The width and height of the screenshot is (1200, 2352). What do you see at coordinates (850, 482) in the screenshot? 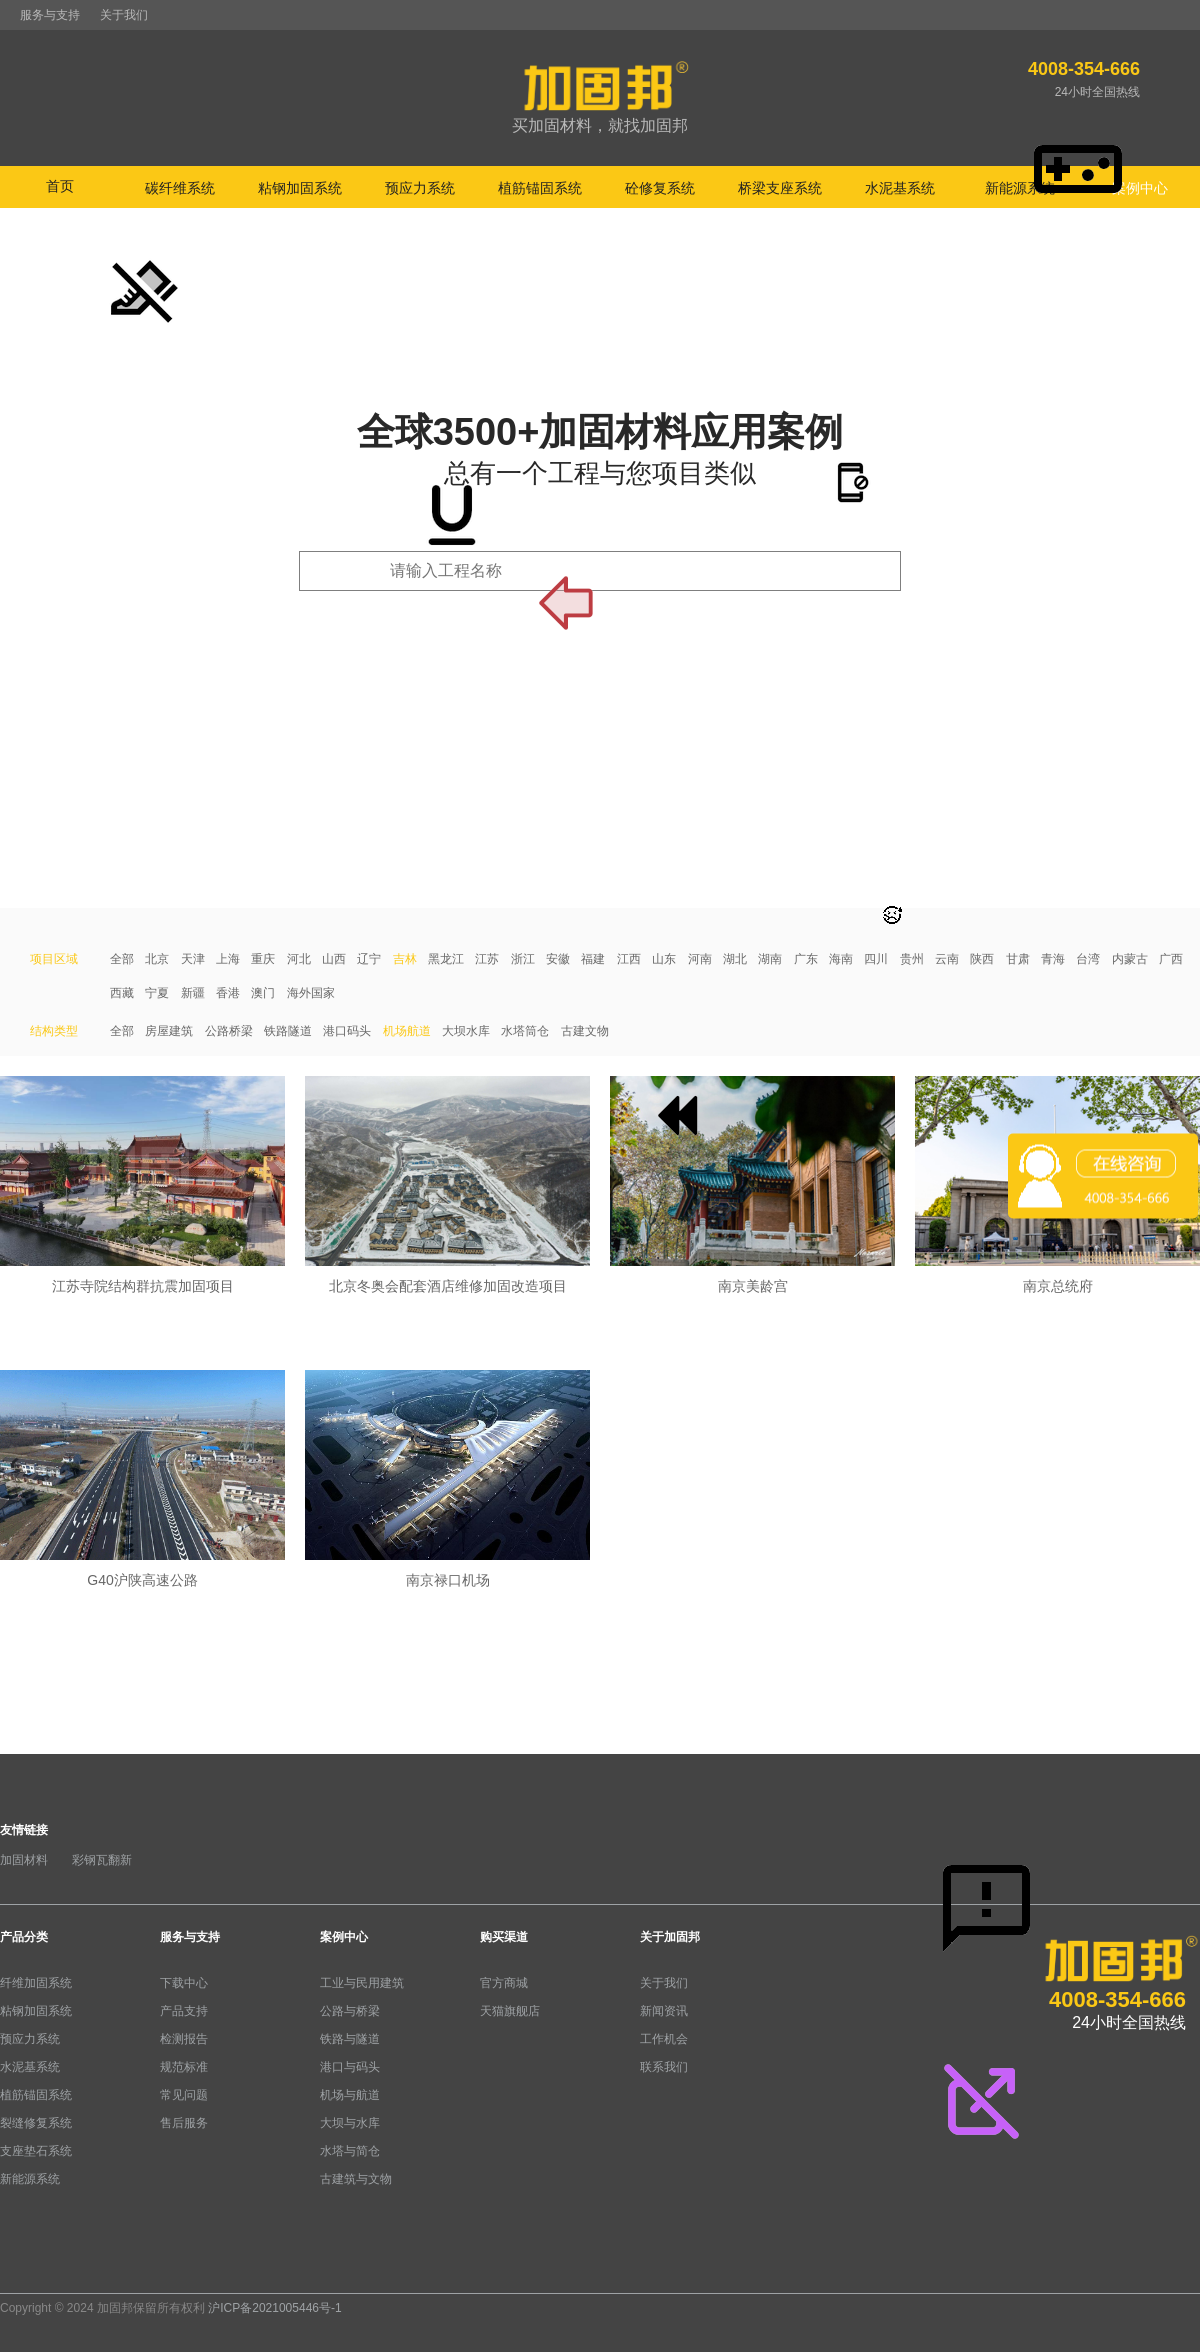
I see `block or restrict an app` at bounding box center [850, 482].